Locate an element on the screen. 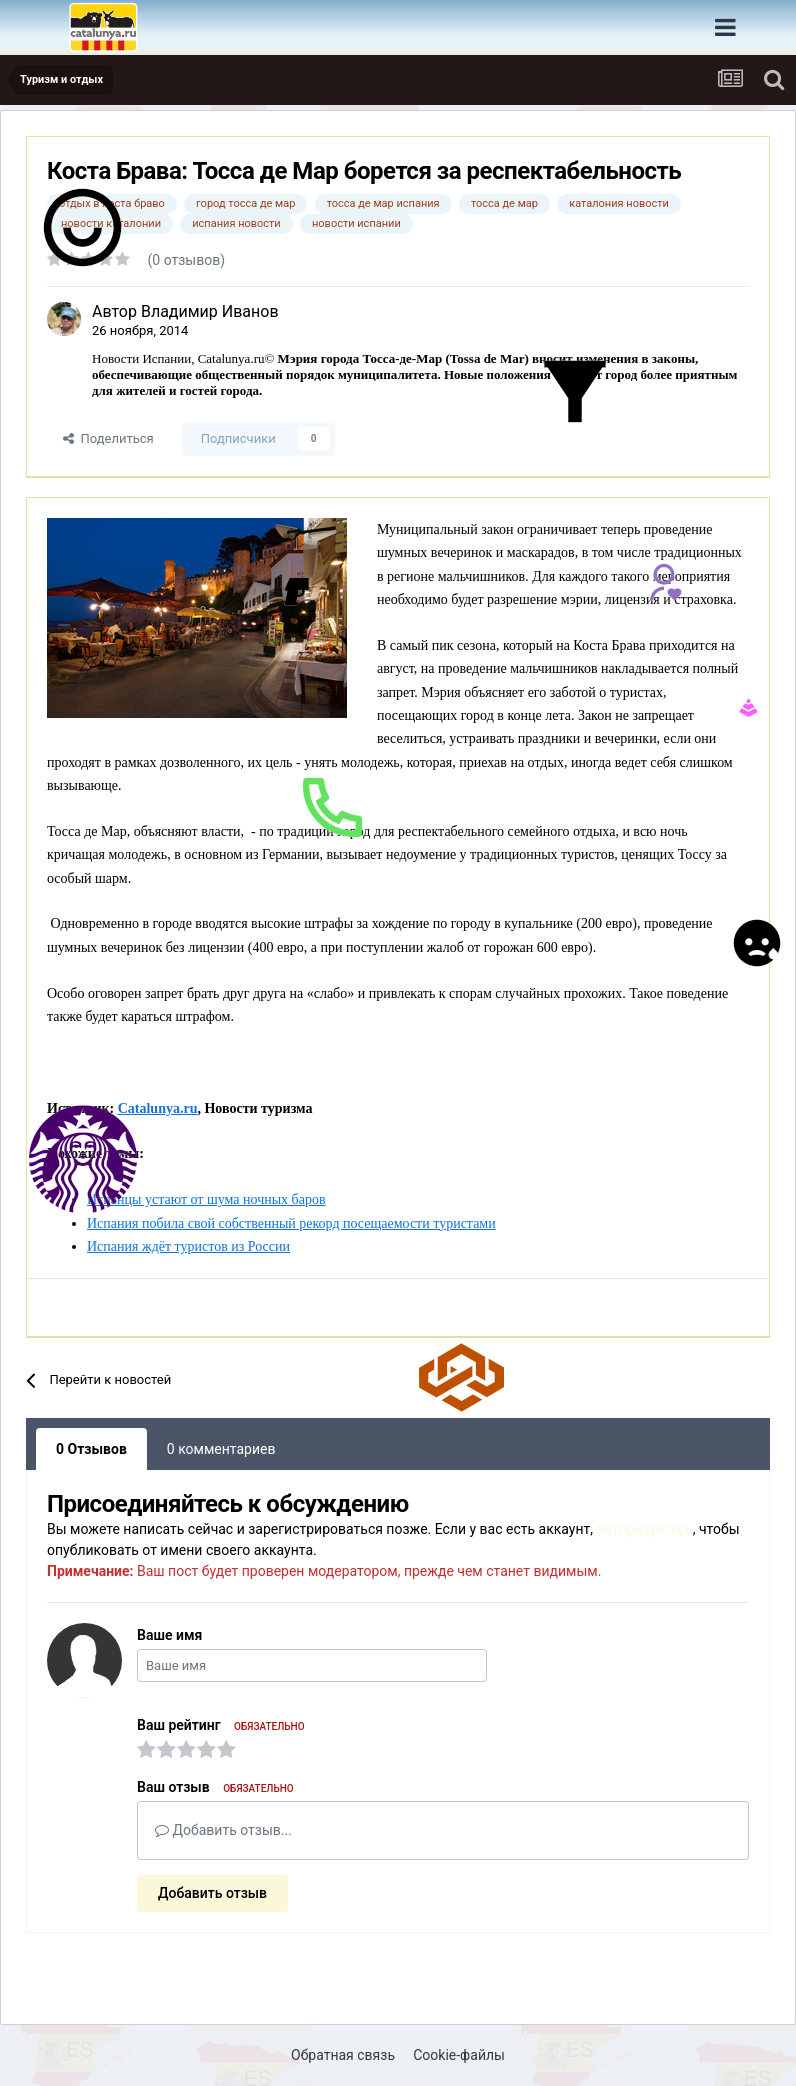 This screenshot has width=796, height=2086. red app logo is located at coordinates (748, 707).